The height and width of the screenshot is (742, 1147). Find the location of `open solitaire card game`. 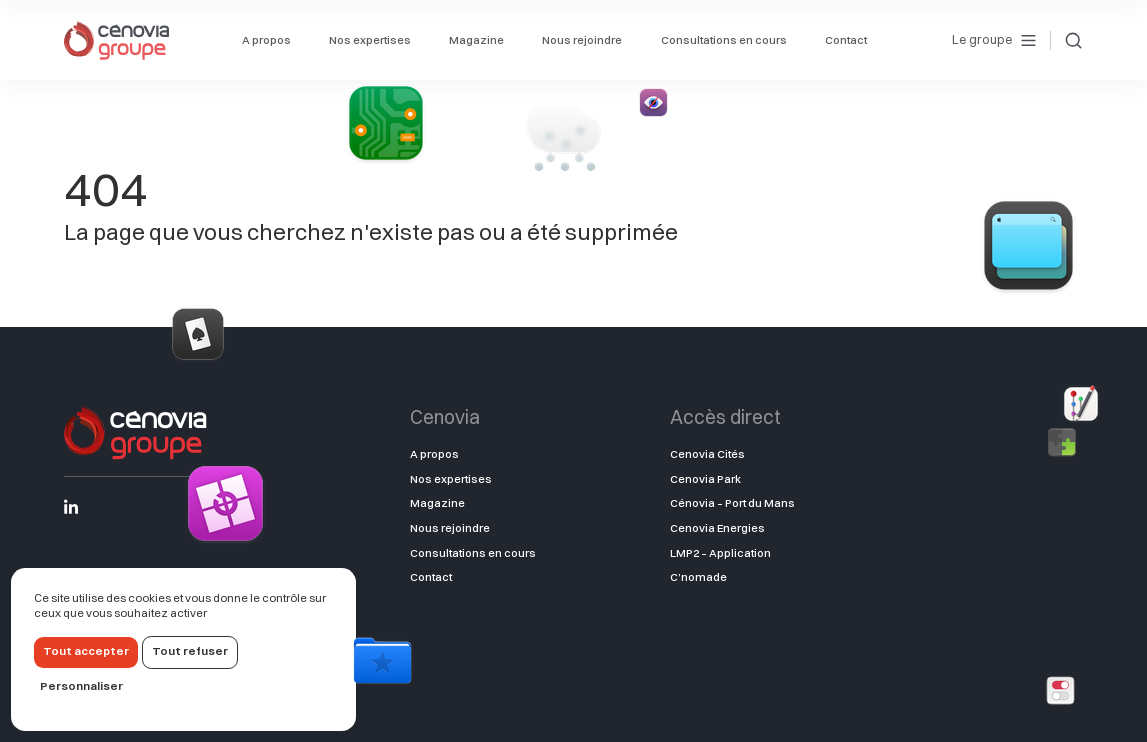

open solitaire card game is located at coordinates (198, 334).